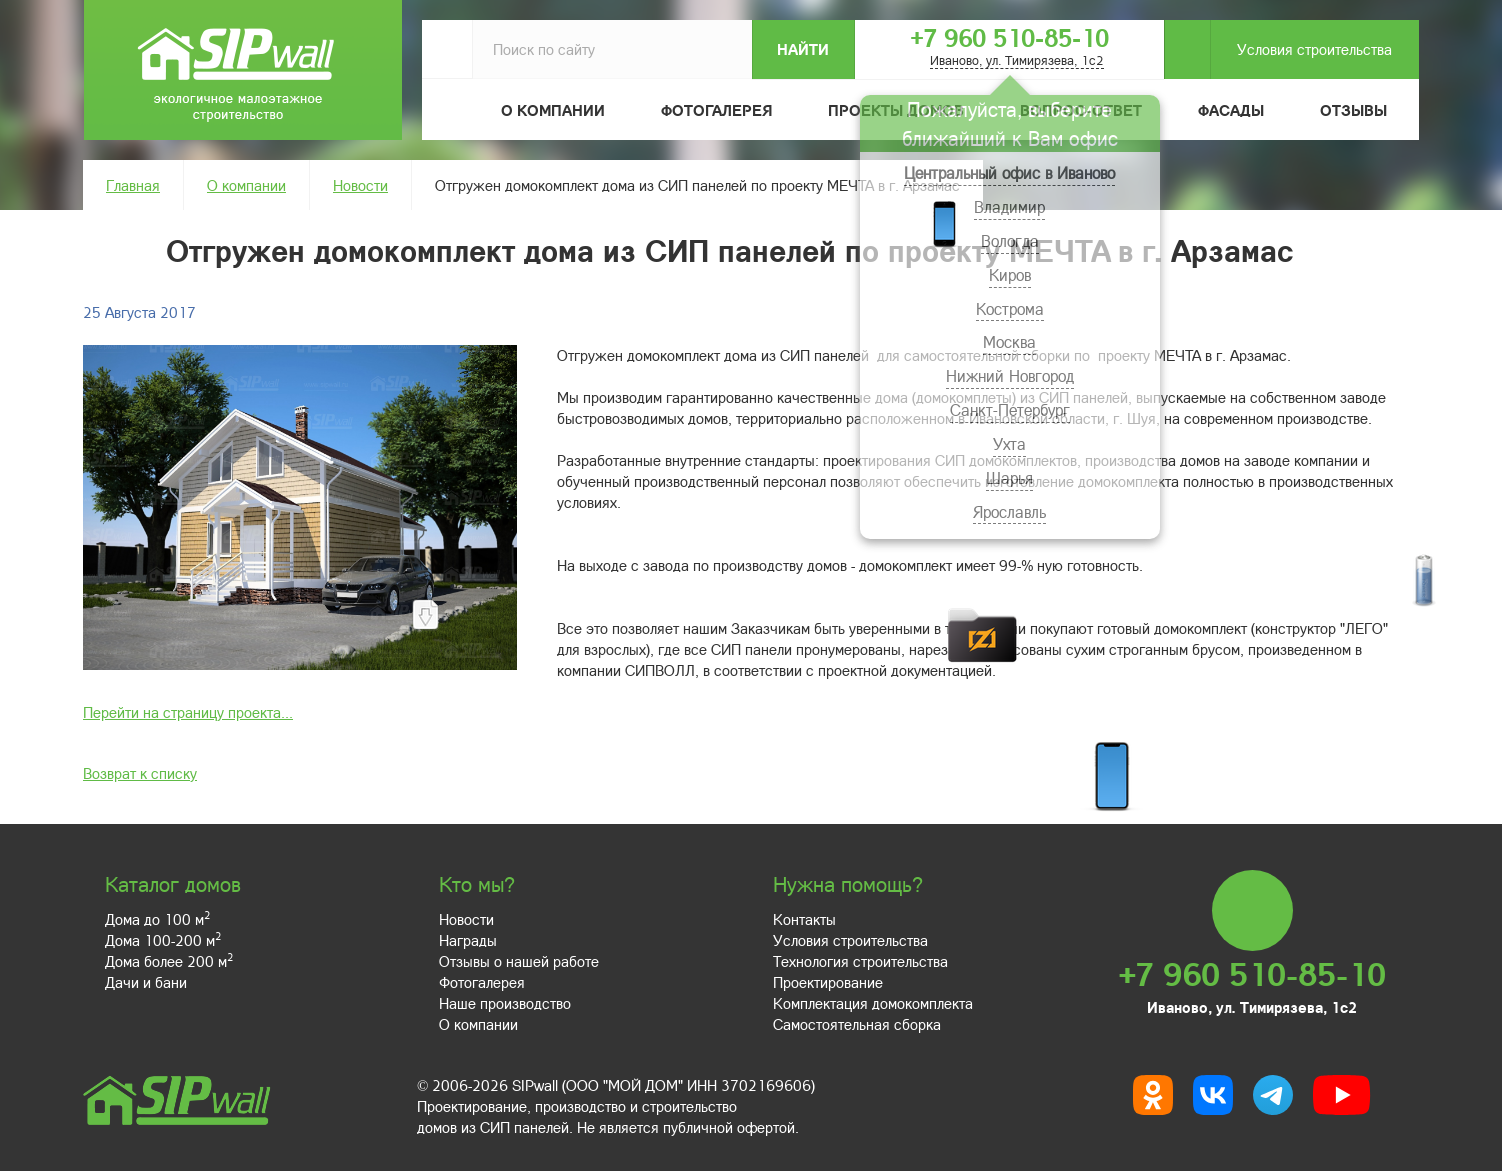 This screenshot has height=1171, width=1502. I want to click on install a file or package, so click(425, 614).